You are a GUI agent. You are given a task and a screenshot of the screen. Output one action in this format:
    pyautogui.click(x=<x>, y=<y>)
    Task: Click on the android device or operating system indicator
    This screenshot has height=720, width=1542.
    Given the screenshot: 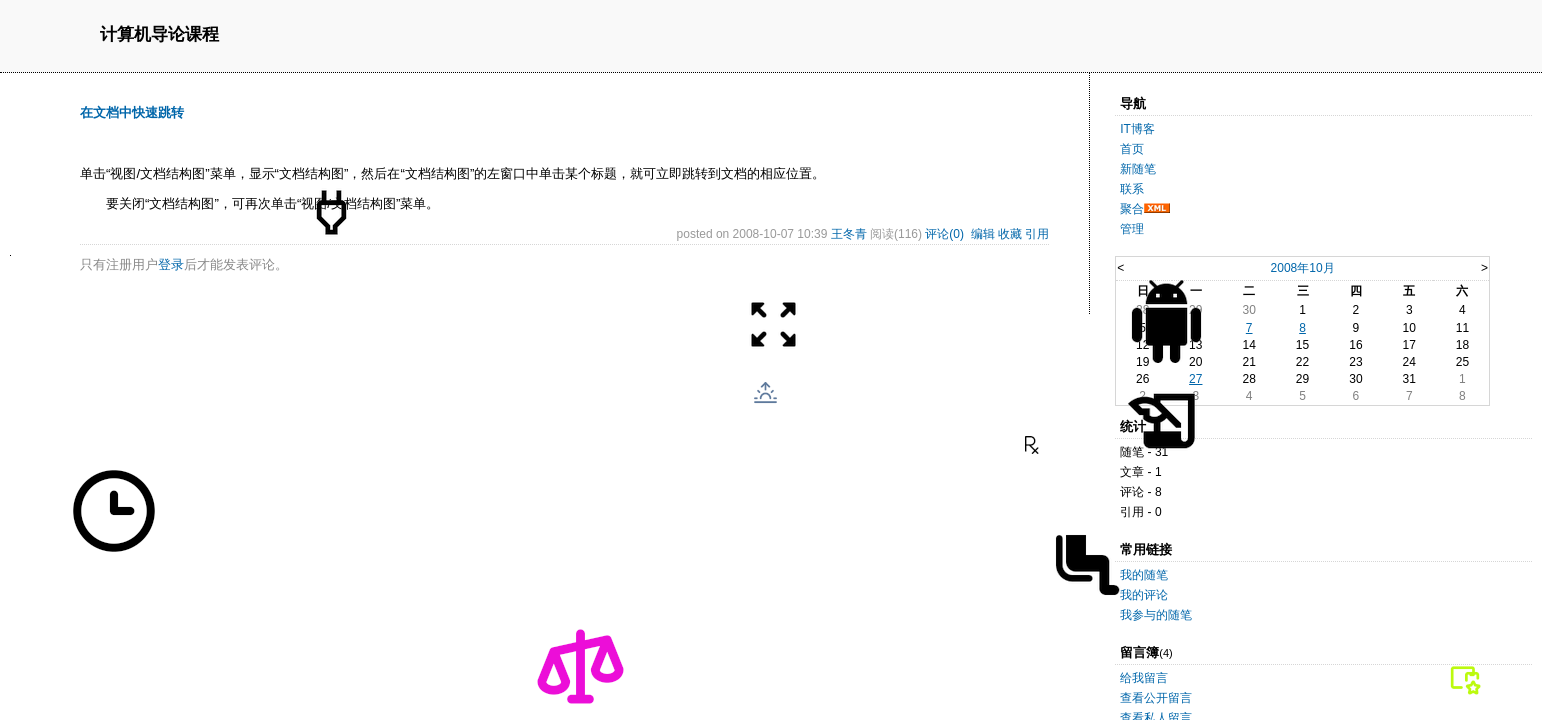 What is the action you would take?
    pyautogui.click(x=1166, y=321)
    